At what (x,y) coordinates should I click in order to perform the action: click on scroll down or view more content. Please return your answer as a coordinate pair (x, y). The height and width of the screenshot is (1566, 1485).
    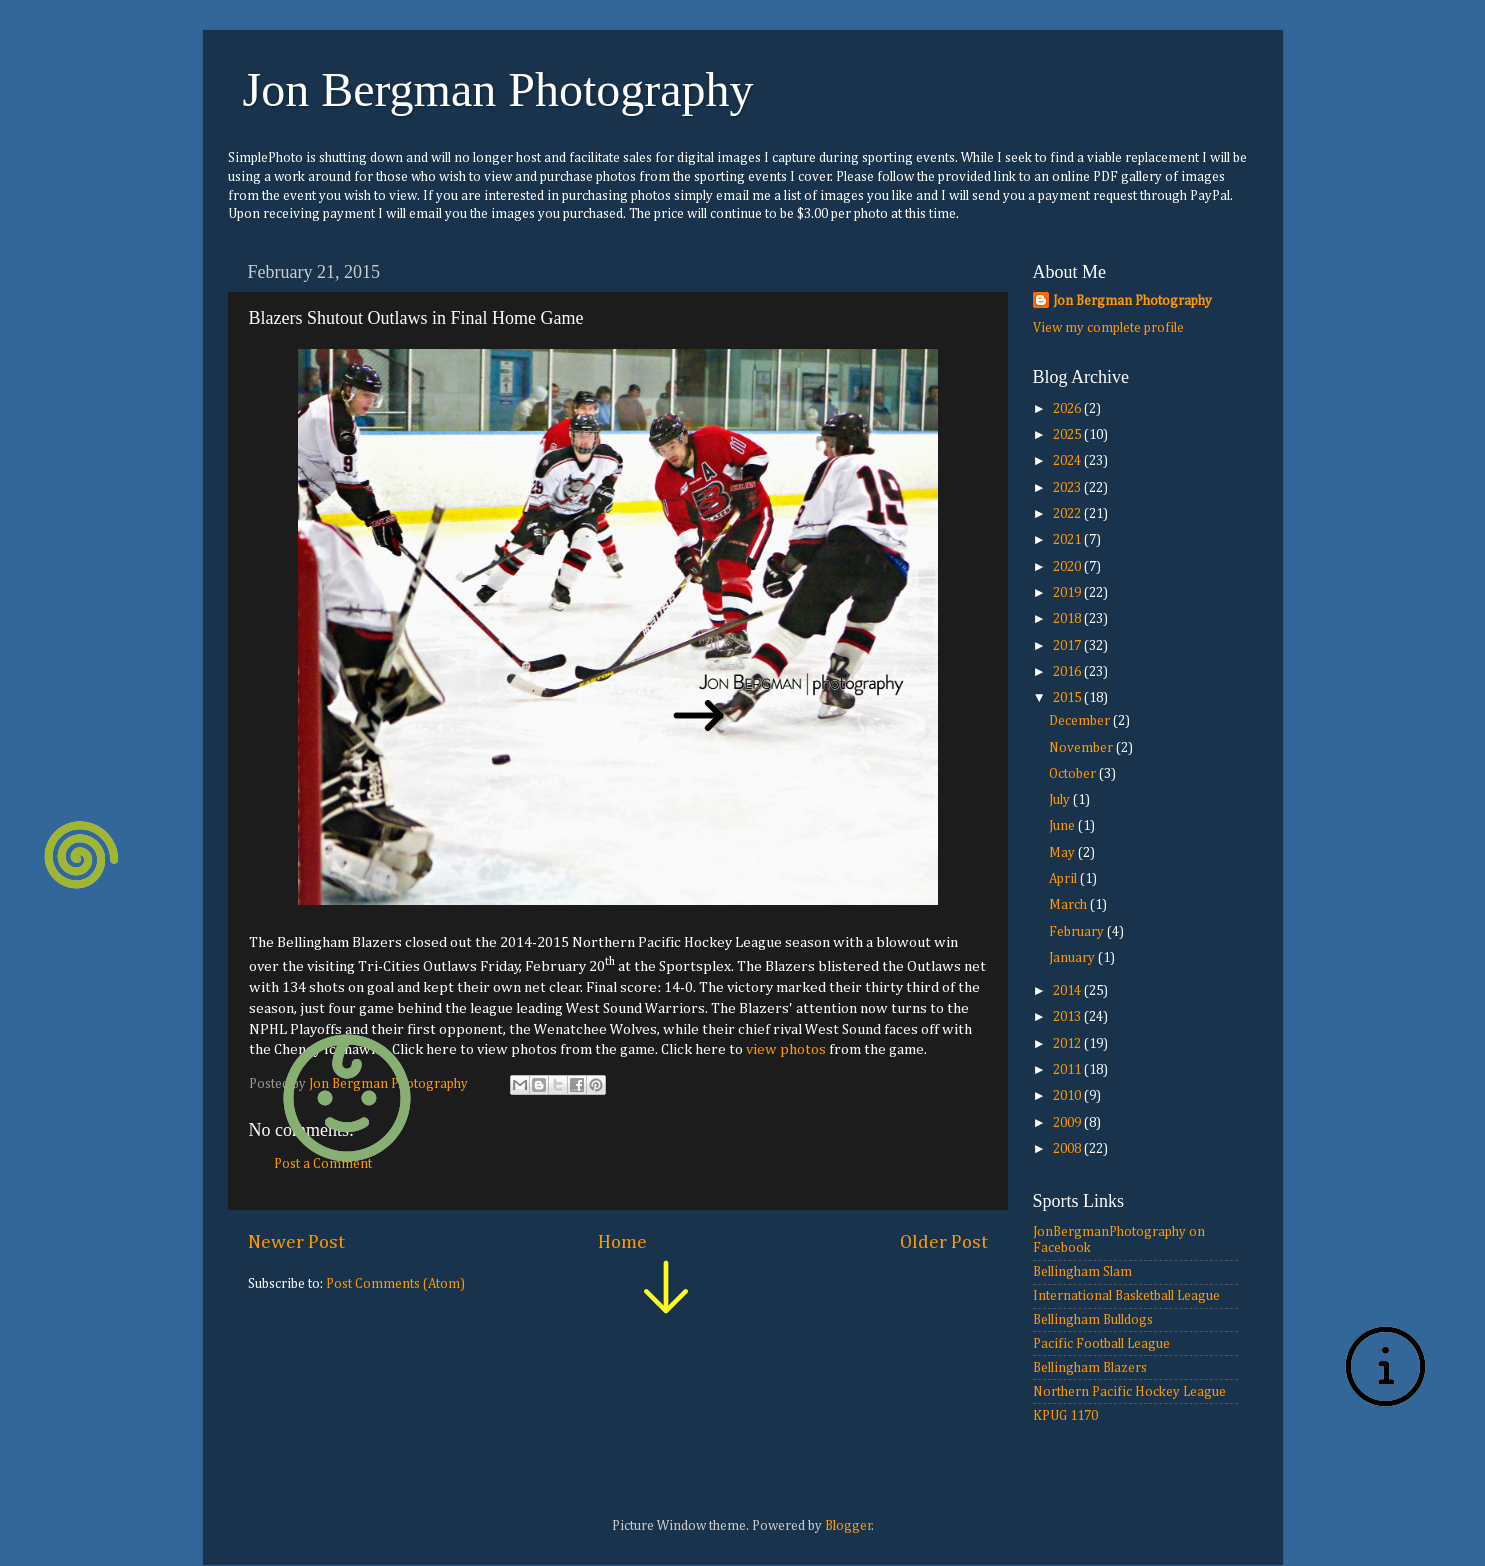
    Looking at the image, I should click on (666, 1287).